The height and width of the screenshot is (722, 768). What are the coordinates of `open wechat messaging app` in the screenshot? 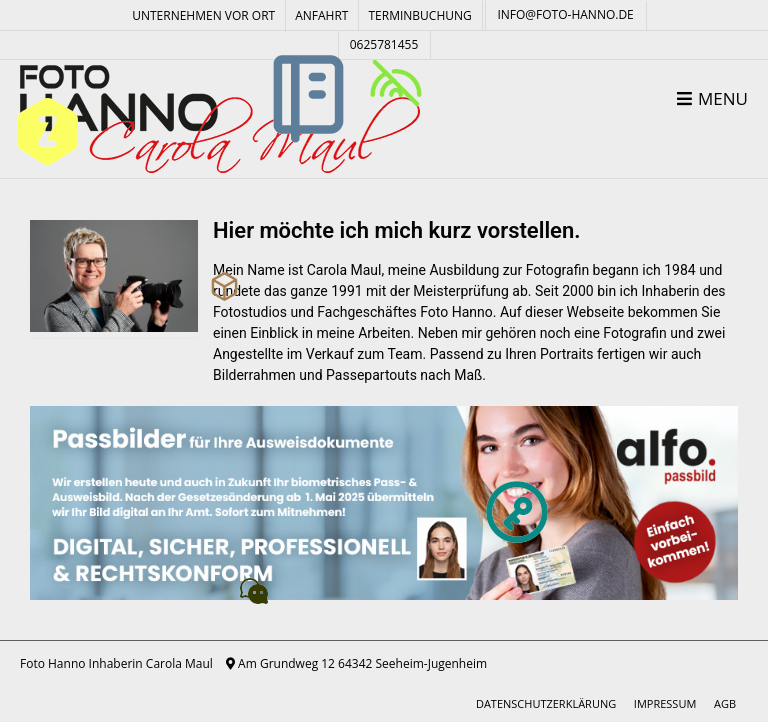 It's located at (254, 591).